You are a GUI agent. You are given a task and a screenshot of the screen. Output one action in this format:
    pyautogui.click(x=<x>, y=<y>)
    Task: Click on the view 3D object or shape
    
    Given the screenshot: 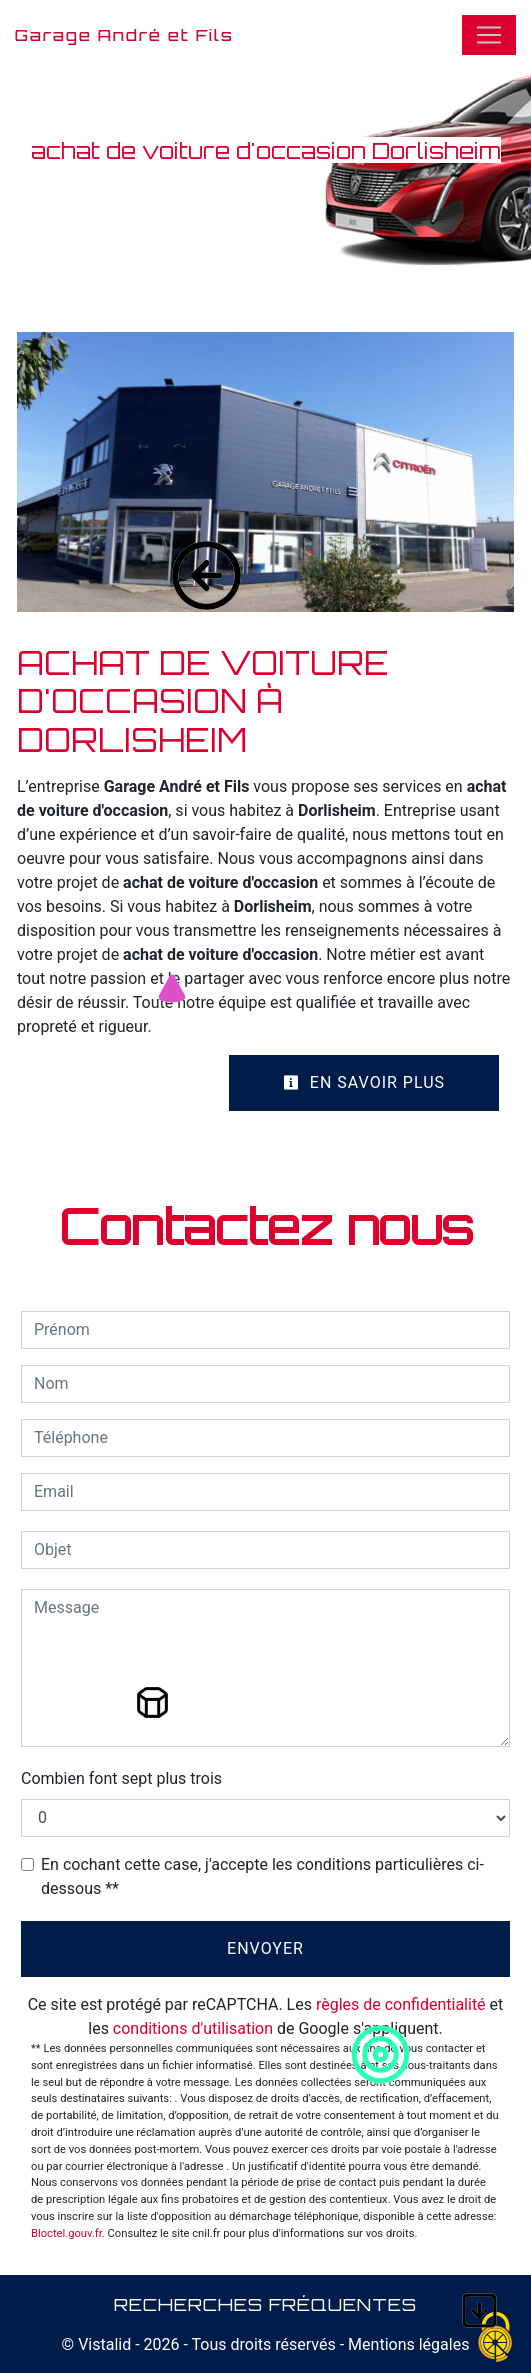 What is the action you would take?
    pyautogui.click(x=152, y=1702)
    